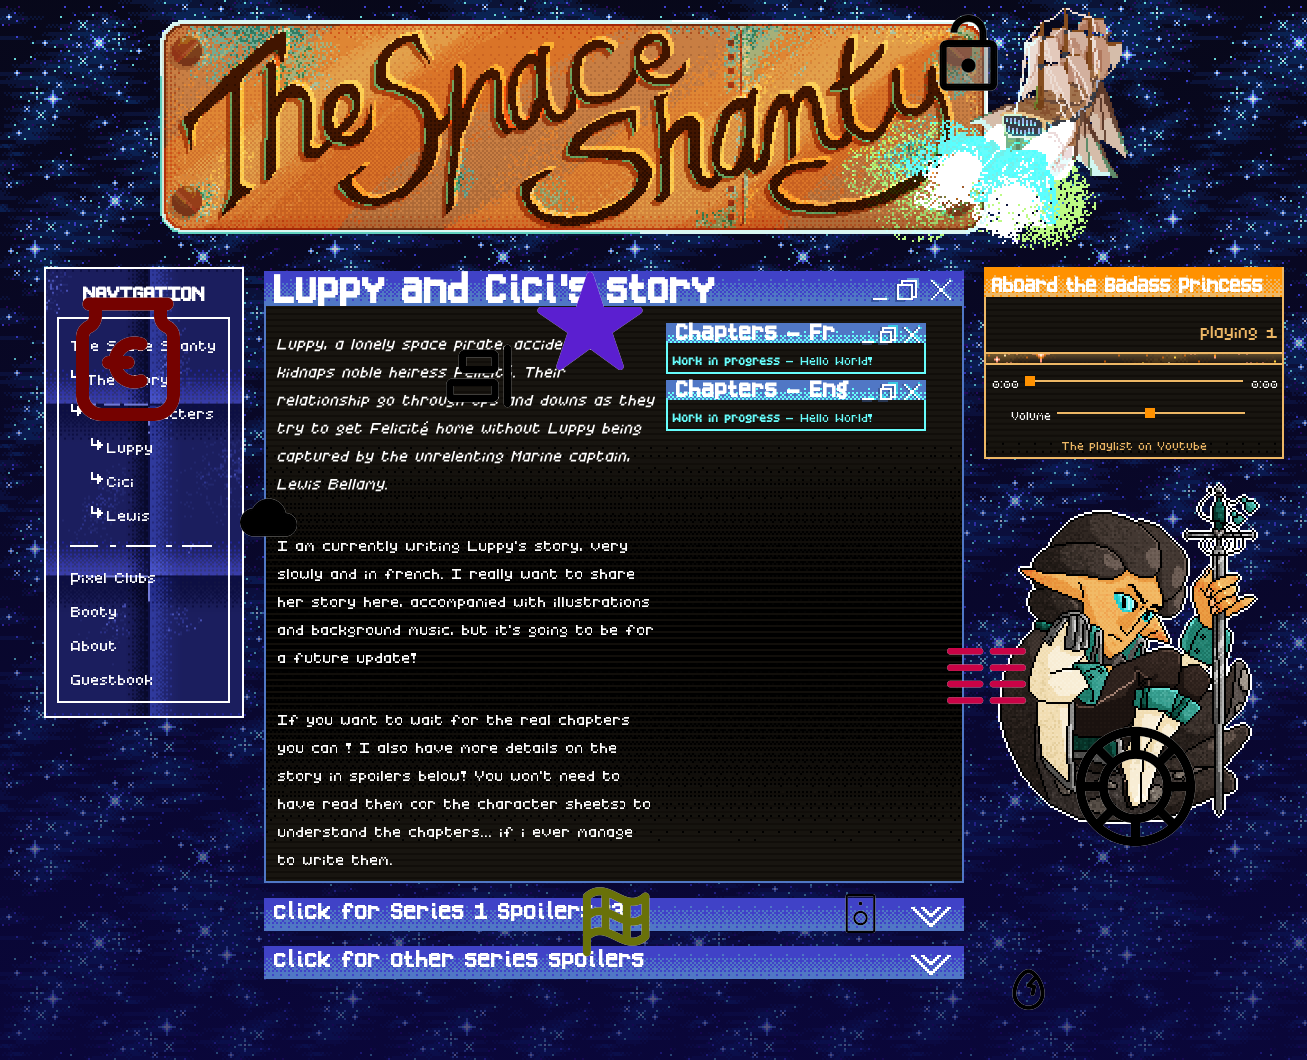 Image resolution: width=1307 pixels, height=1060 pixels. What do you see at coordinates (128, 356) in the screenshot?
I see `leave a tip or donation in euros` at bounding box center [128, 356].